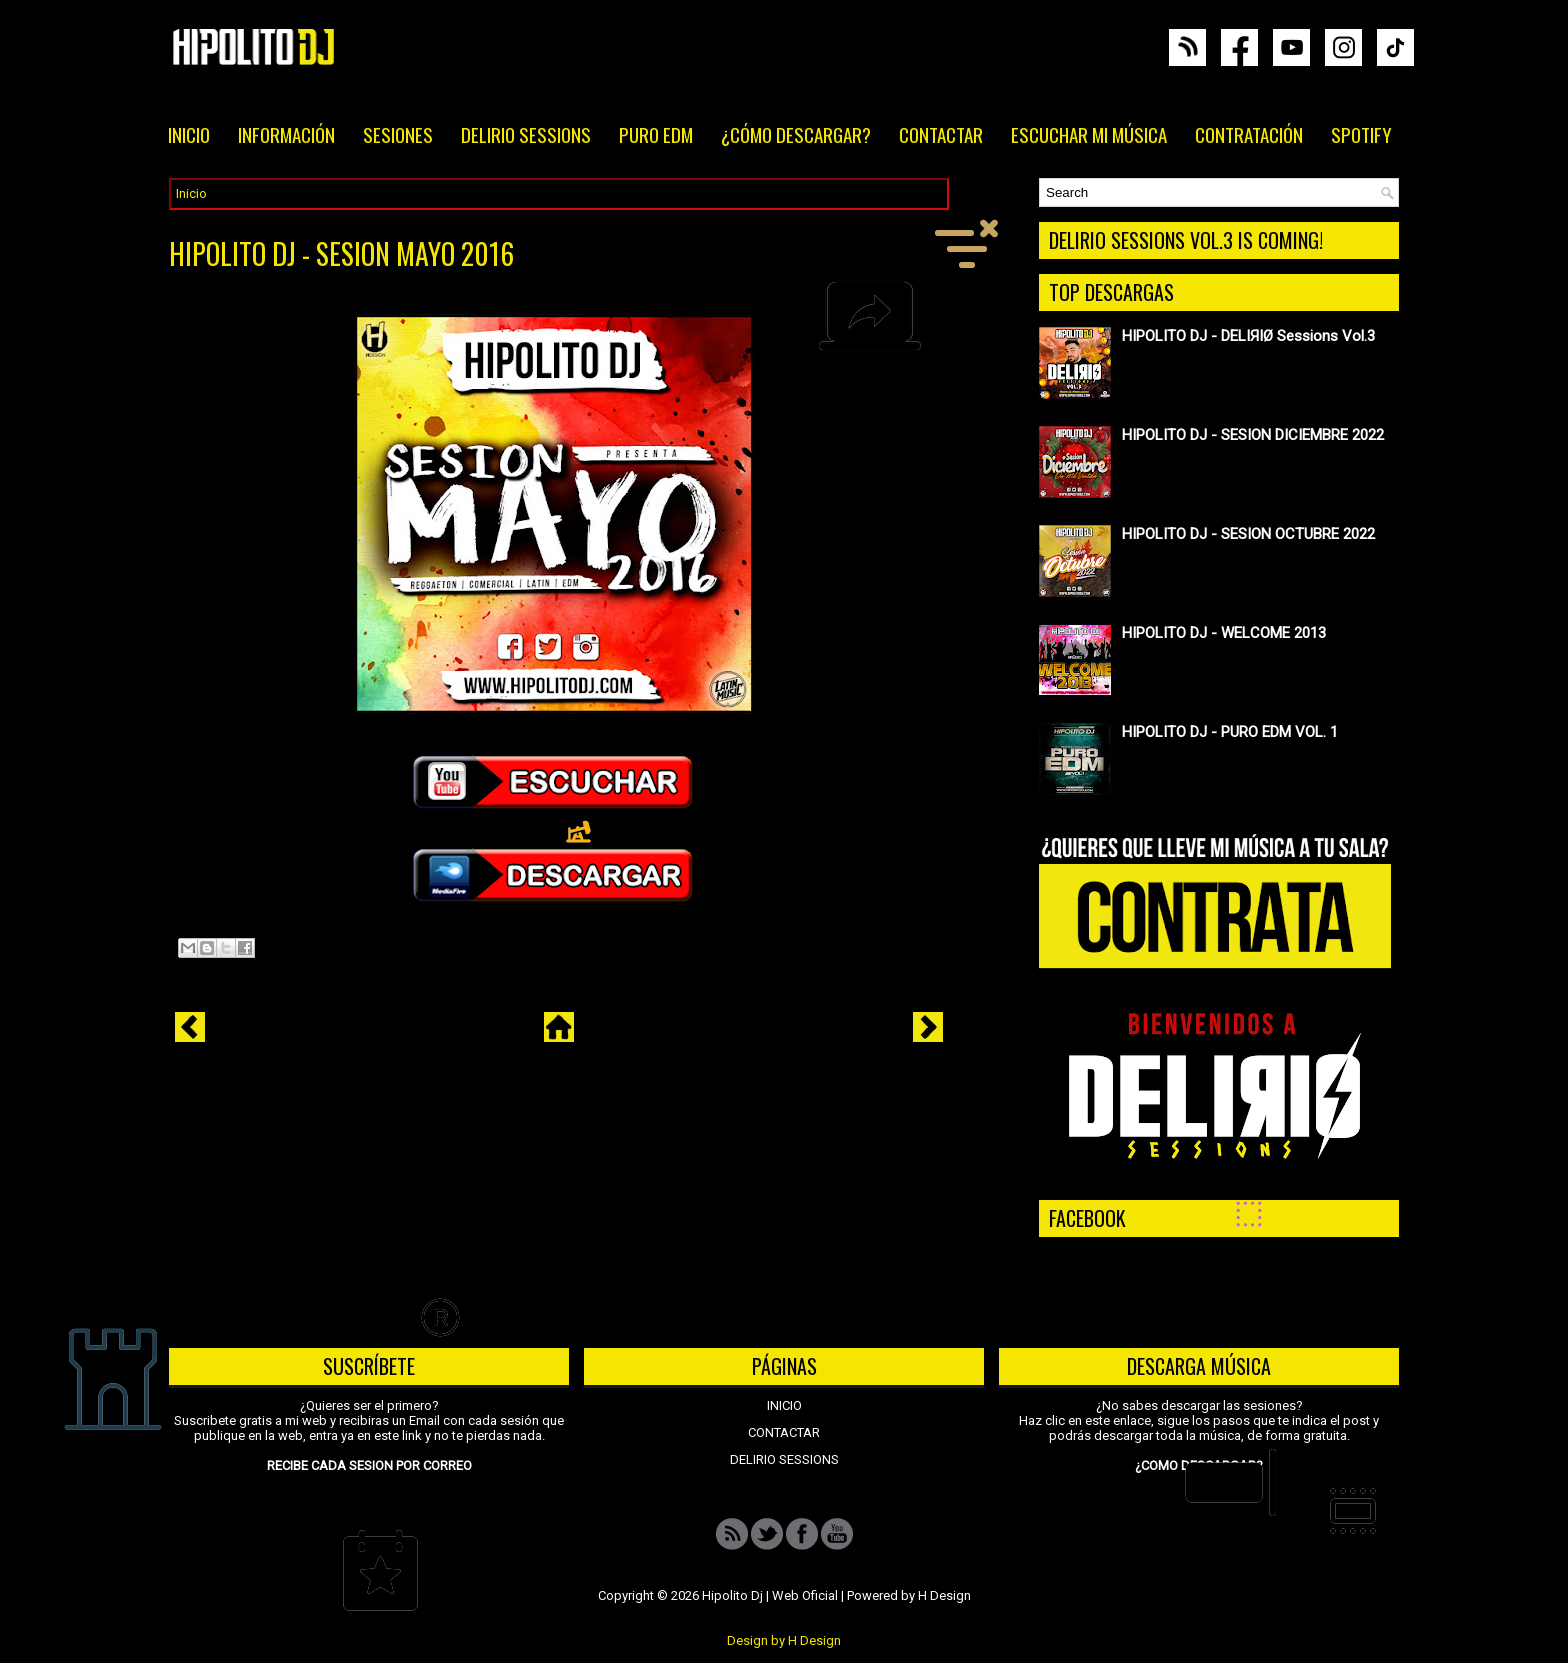 This screenshot has width=1568, height=1663. What do you see at coordinates (380, 1573) in the screenshot?
I see `view starred or favorite events` at bounding box center [380, 1573].